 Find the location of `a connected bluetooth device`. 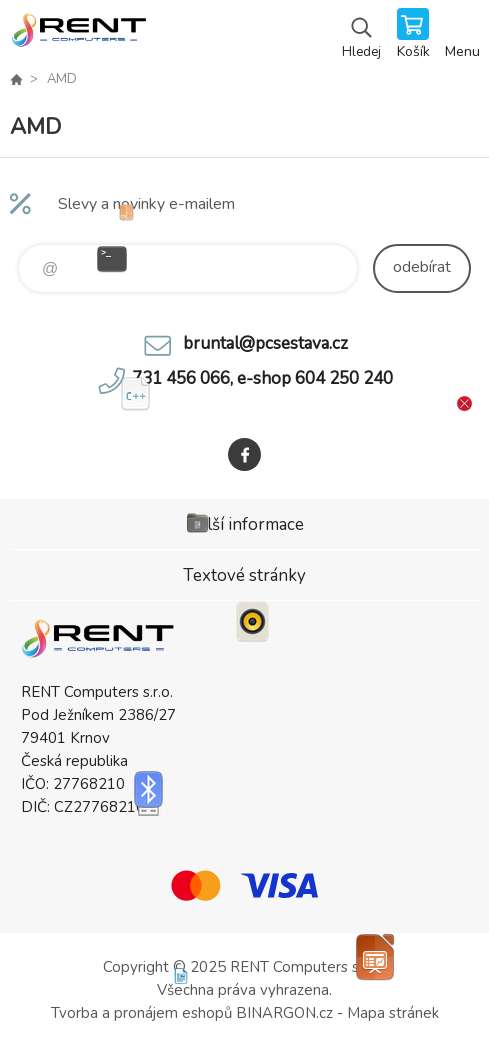

a connected bluetooth device is located at coordinates (148, 793).